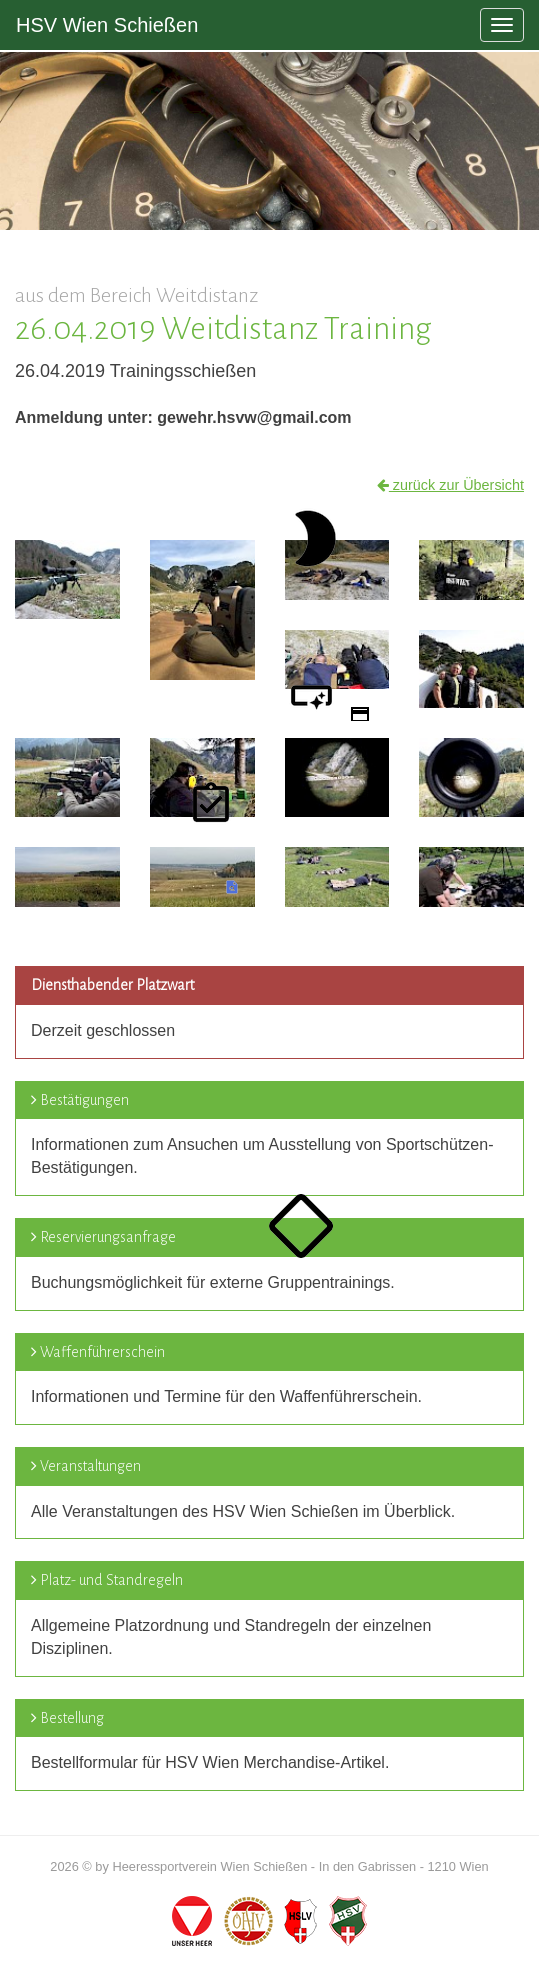 Image resolution: width=539 pixels, height=1966 pixels. What do you see at coordinates (232, 887) in the screenshot?
I see `search within a document` at bounding box center [232, 887].